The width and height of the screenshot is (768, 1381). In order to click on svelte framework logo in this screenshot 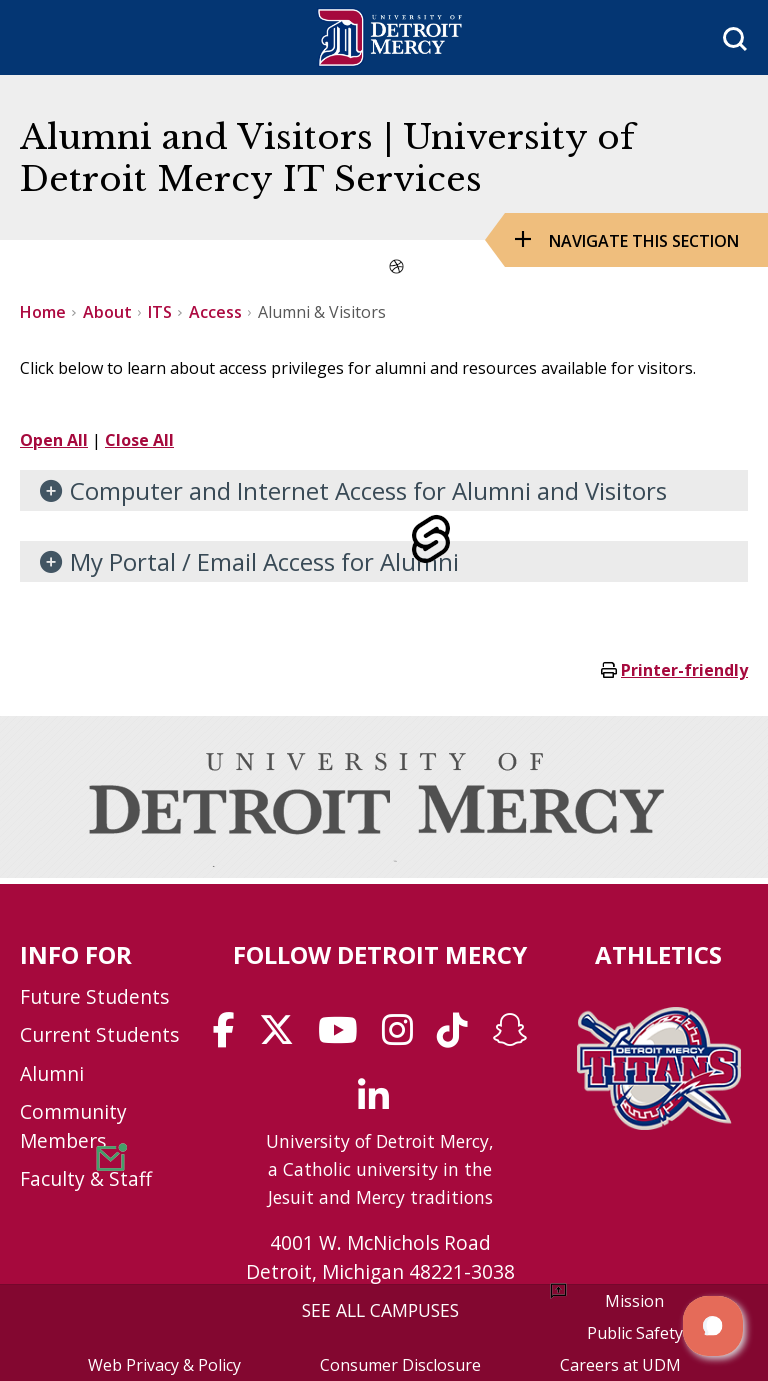, I will do `click(431, 539)`.